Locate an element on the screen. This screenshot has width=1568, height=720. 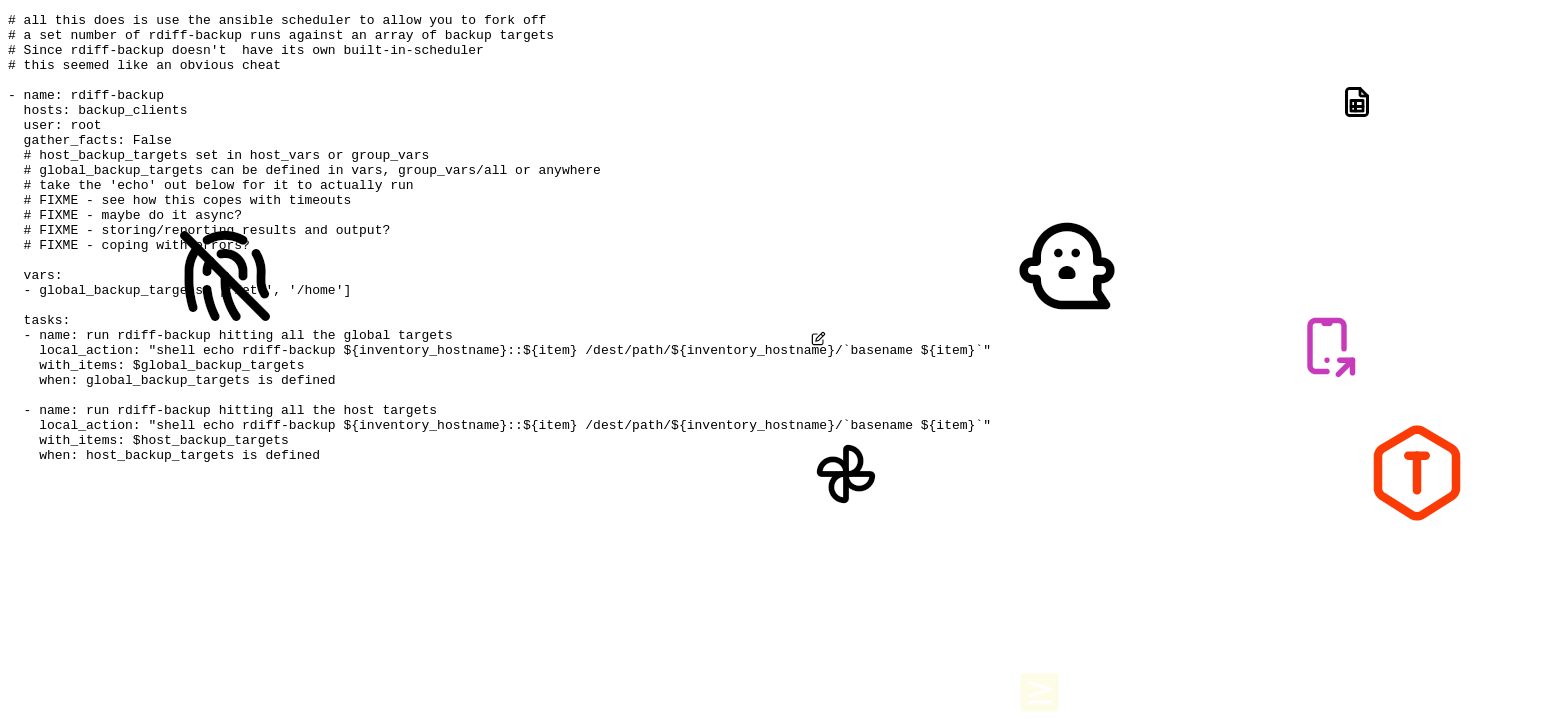
disable fingerprint authentication is located at coordinates (225, 276).